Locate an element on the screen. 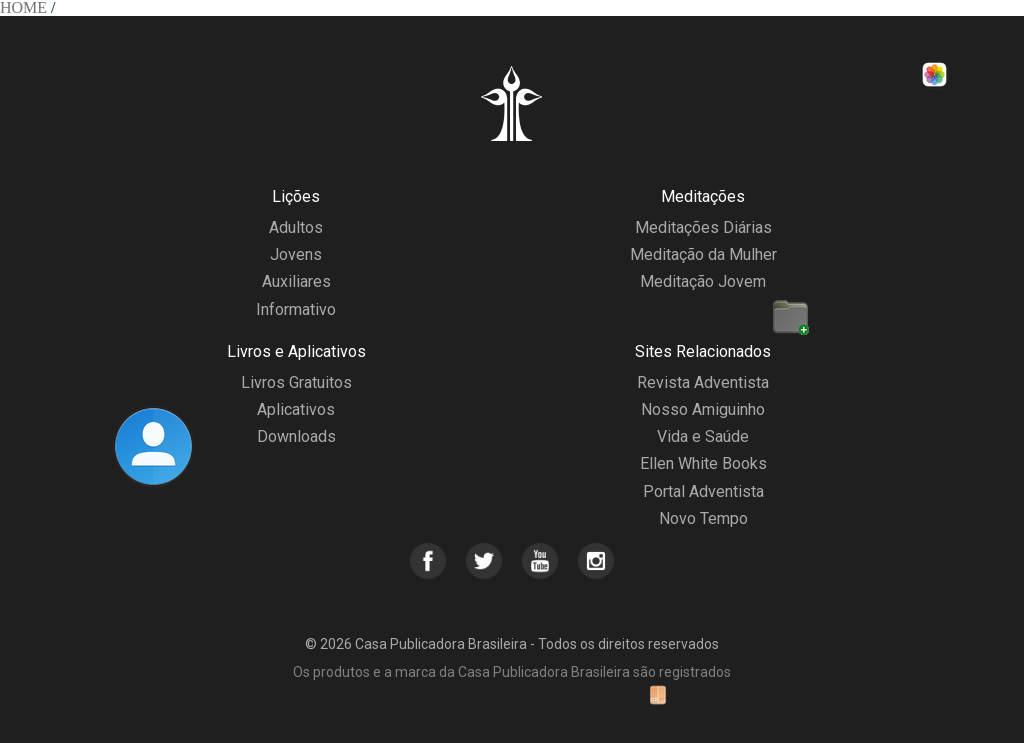 The width and height of the screenshot is (1024, 743). open the Photos app is located at coordinates (934, 74).